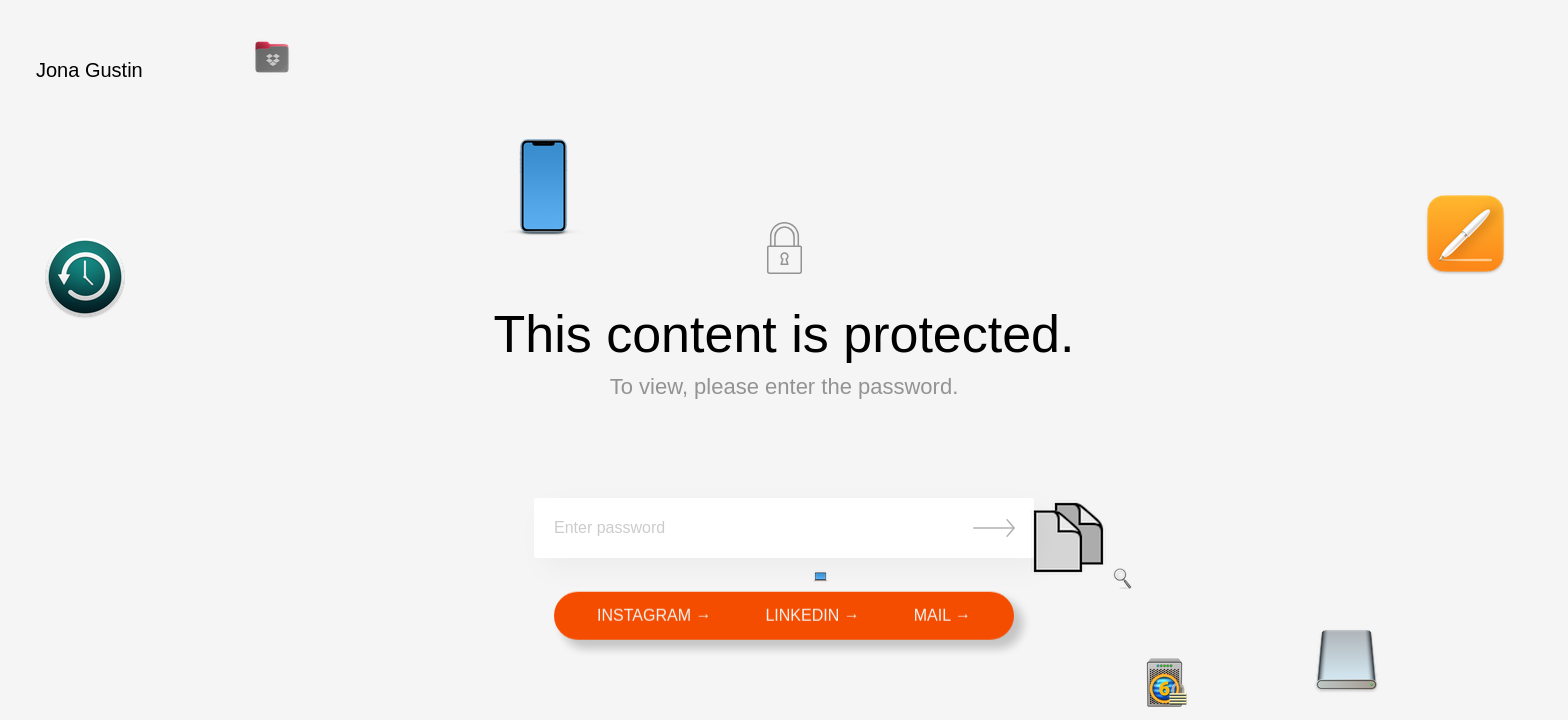  What do you see at coordinates (1068, 537) in the screenshot?
I see `access your documents folder in the sidebar` at bounding box center [1068, 537].